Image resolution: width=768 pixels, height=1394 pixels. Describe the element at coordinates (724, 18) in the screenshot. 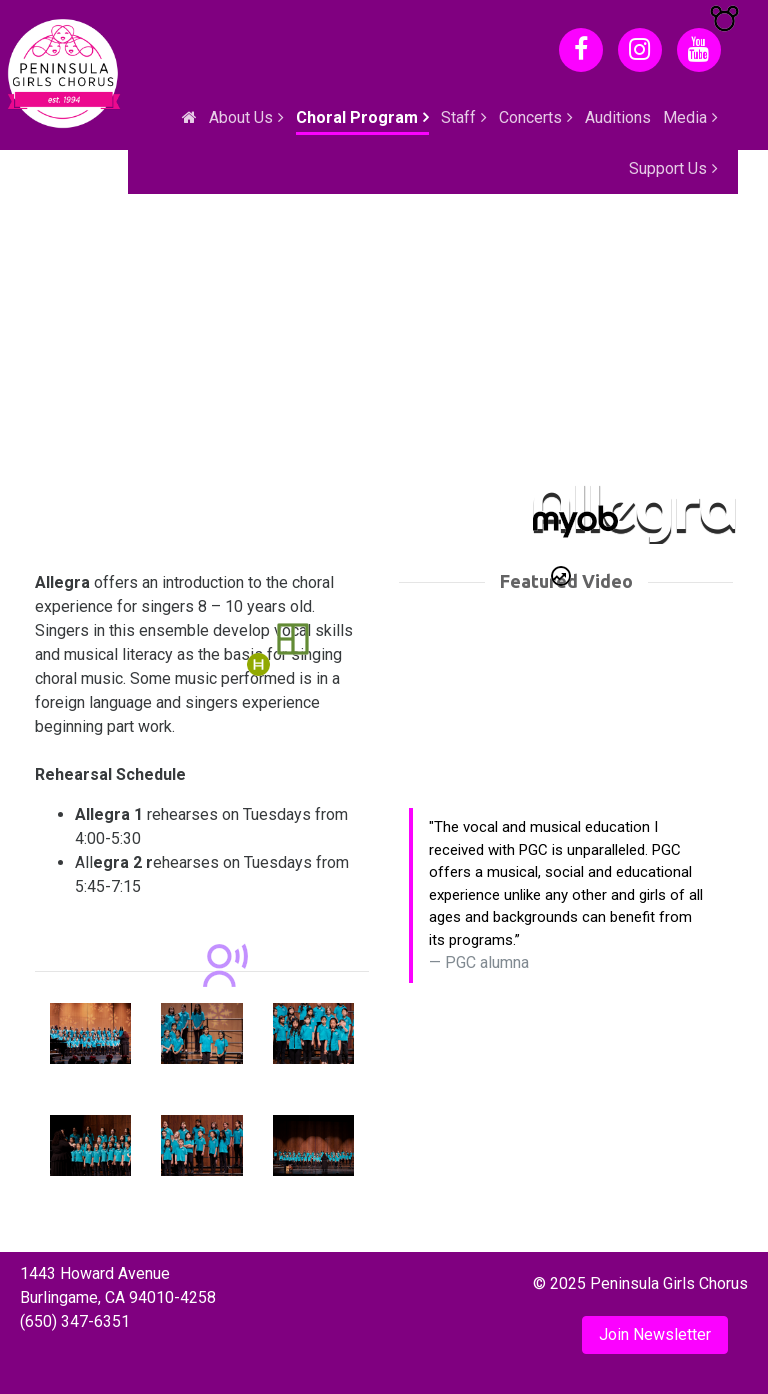

I see `access Disney account or profile` at that location.